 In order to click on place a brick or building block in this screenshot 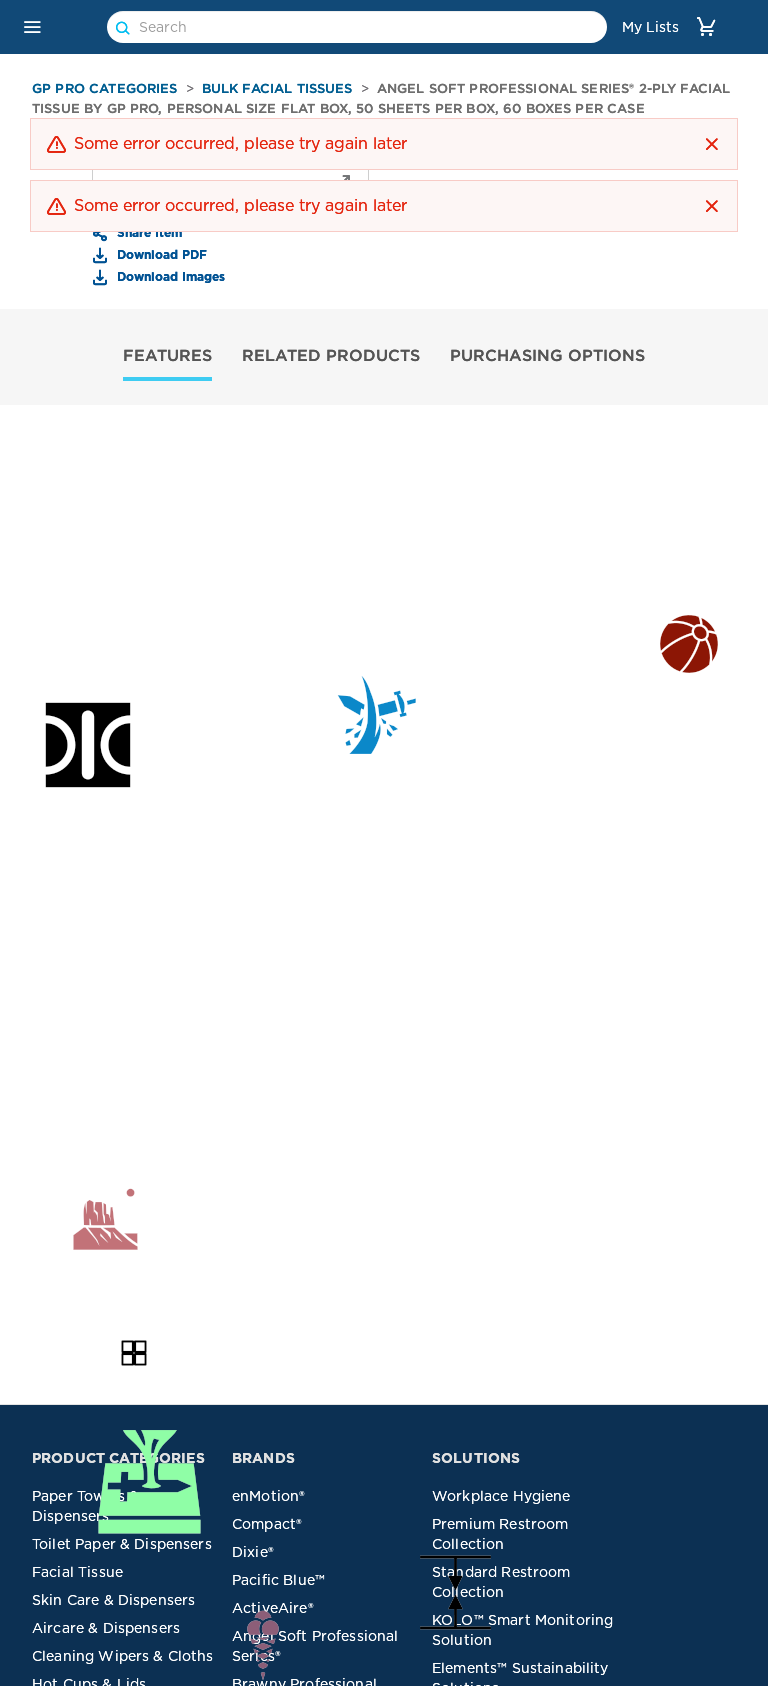, I will do `click(134, 1353)`.